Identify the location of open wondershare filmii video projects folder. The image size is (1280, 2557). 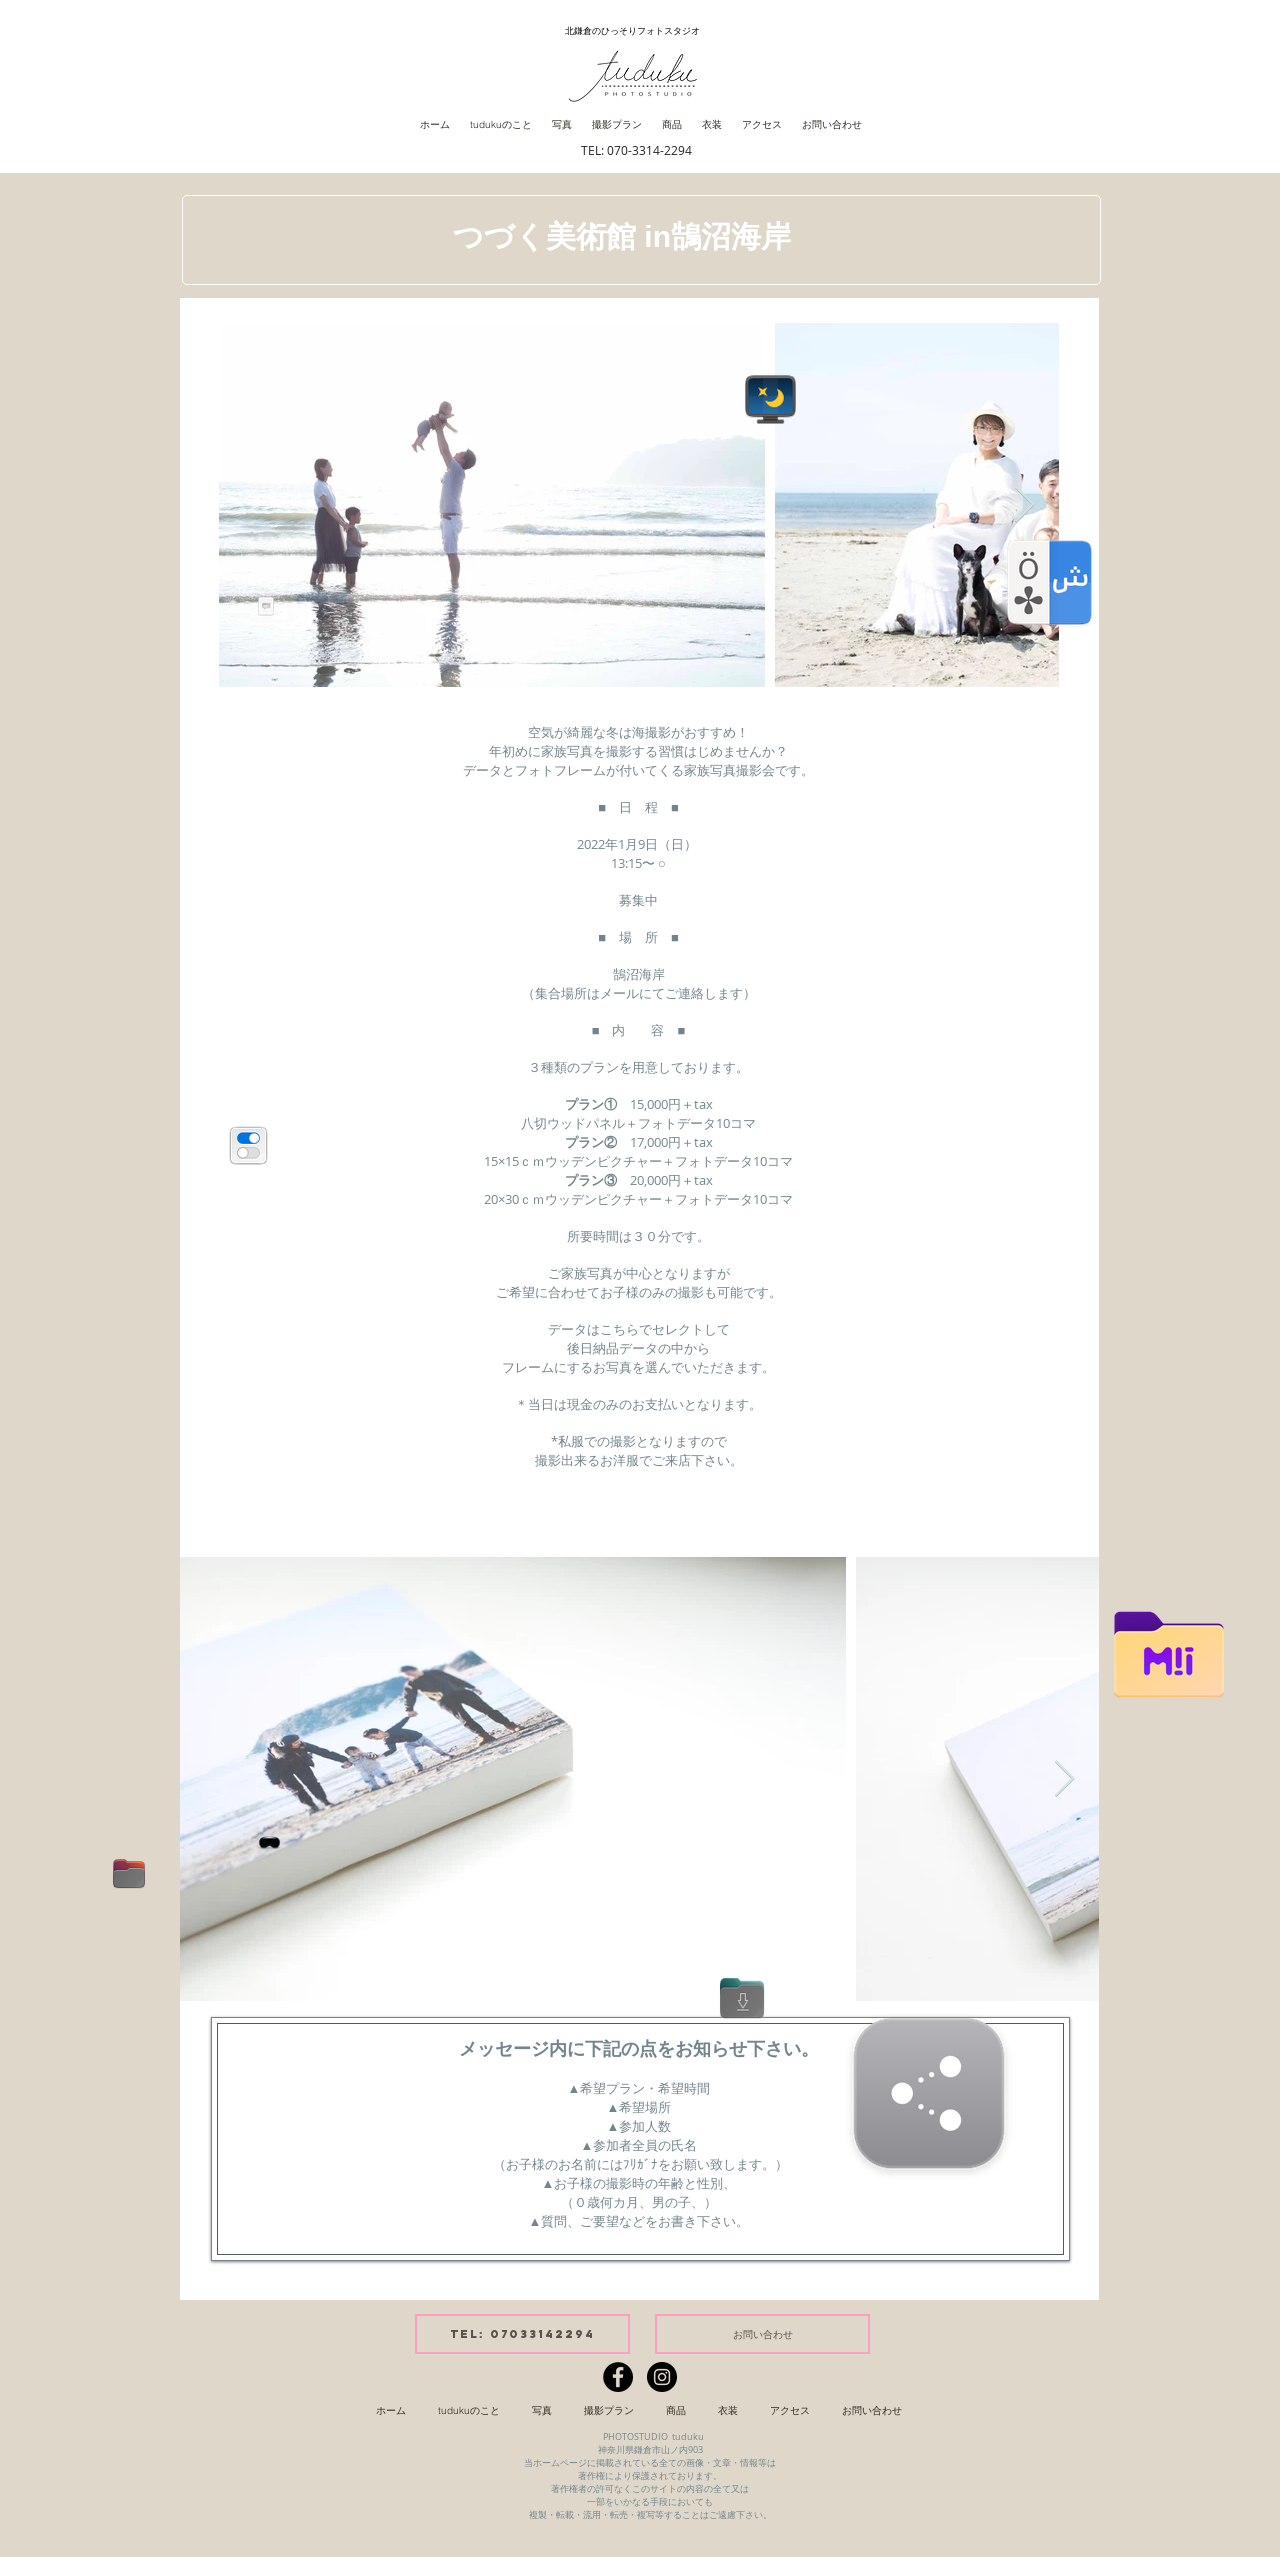
(1168, 1657).